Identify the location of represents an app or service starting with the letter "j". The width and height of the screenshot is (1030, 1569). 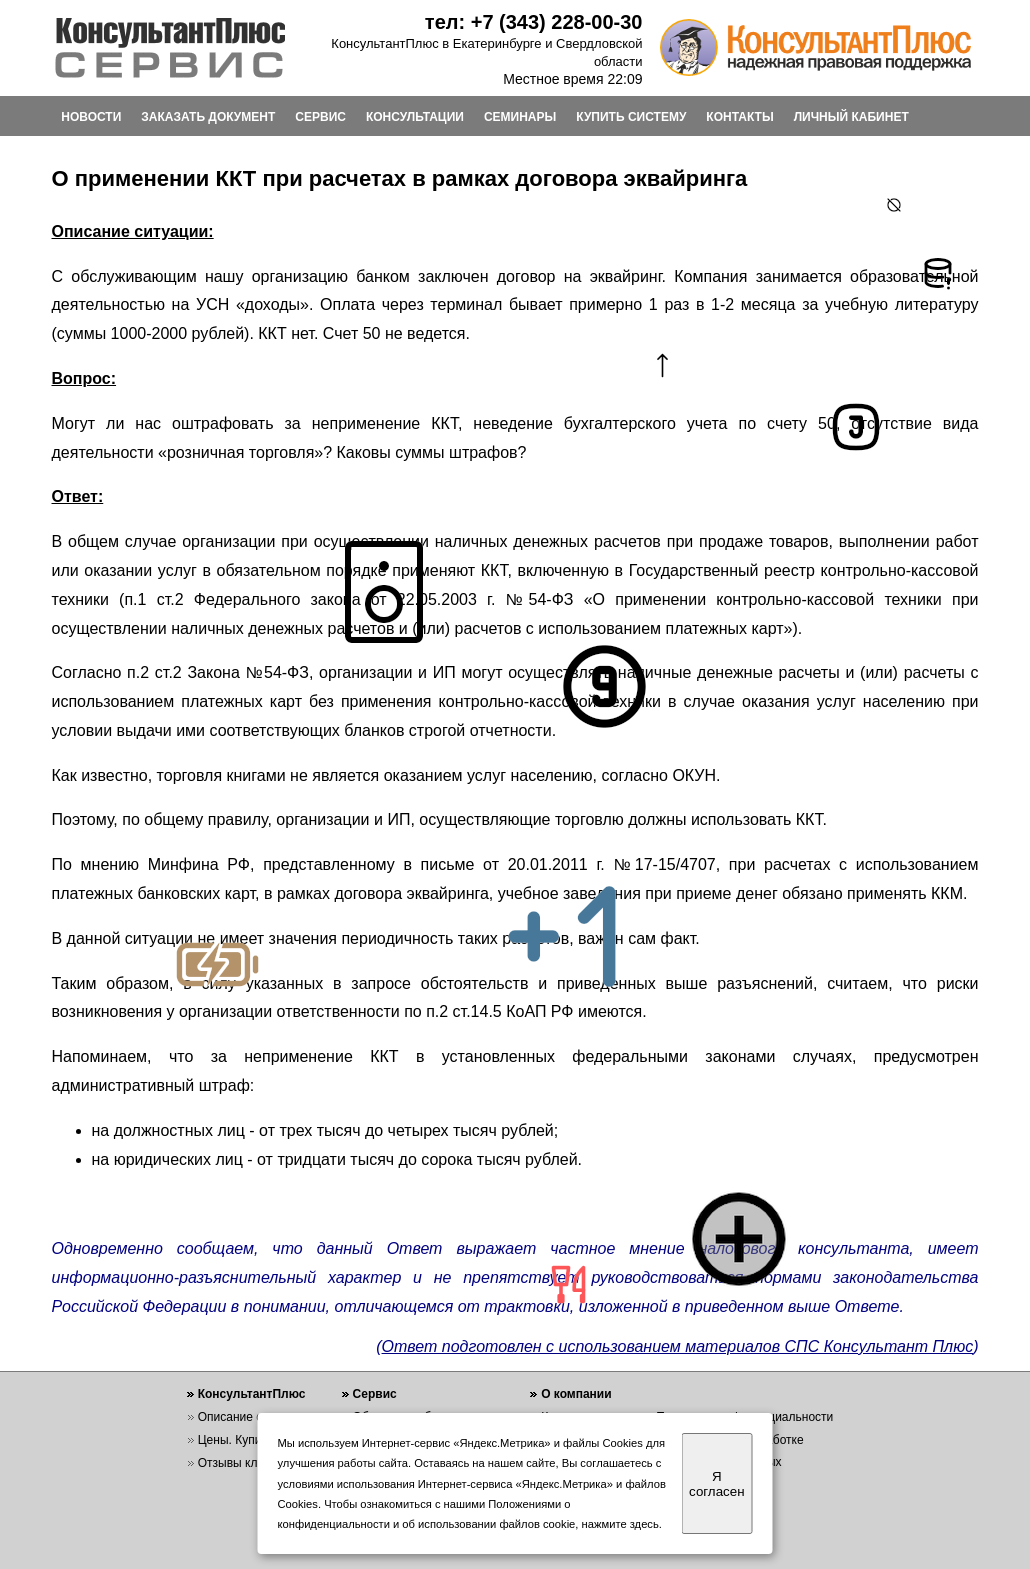
(856, 427).